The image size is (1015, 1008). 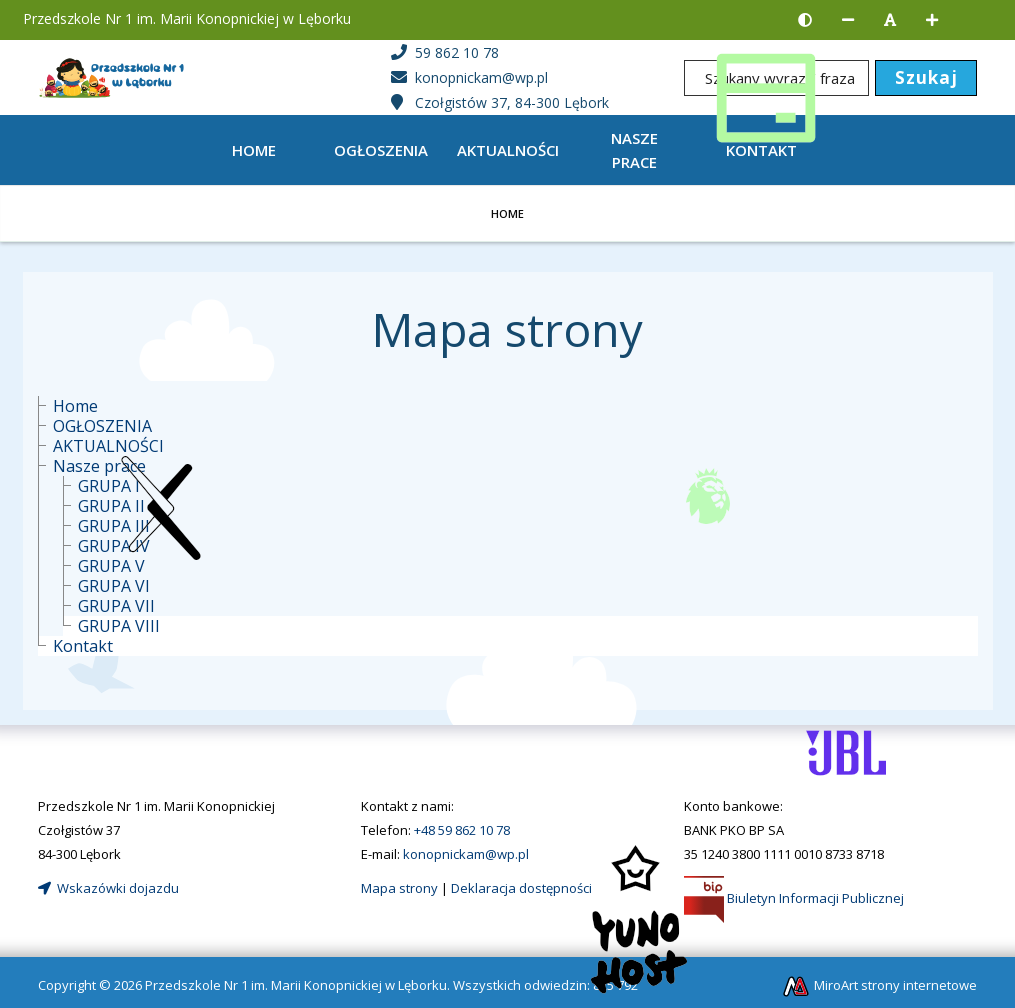 I want to click on manage payment methods, so click(x=766, y=98).